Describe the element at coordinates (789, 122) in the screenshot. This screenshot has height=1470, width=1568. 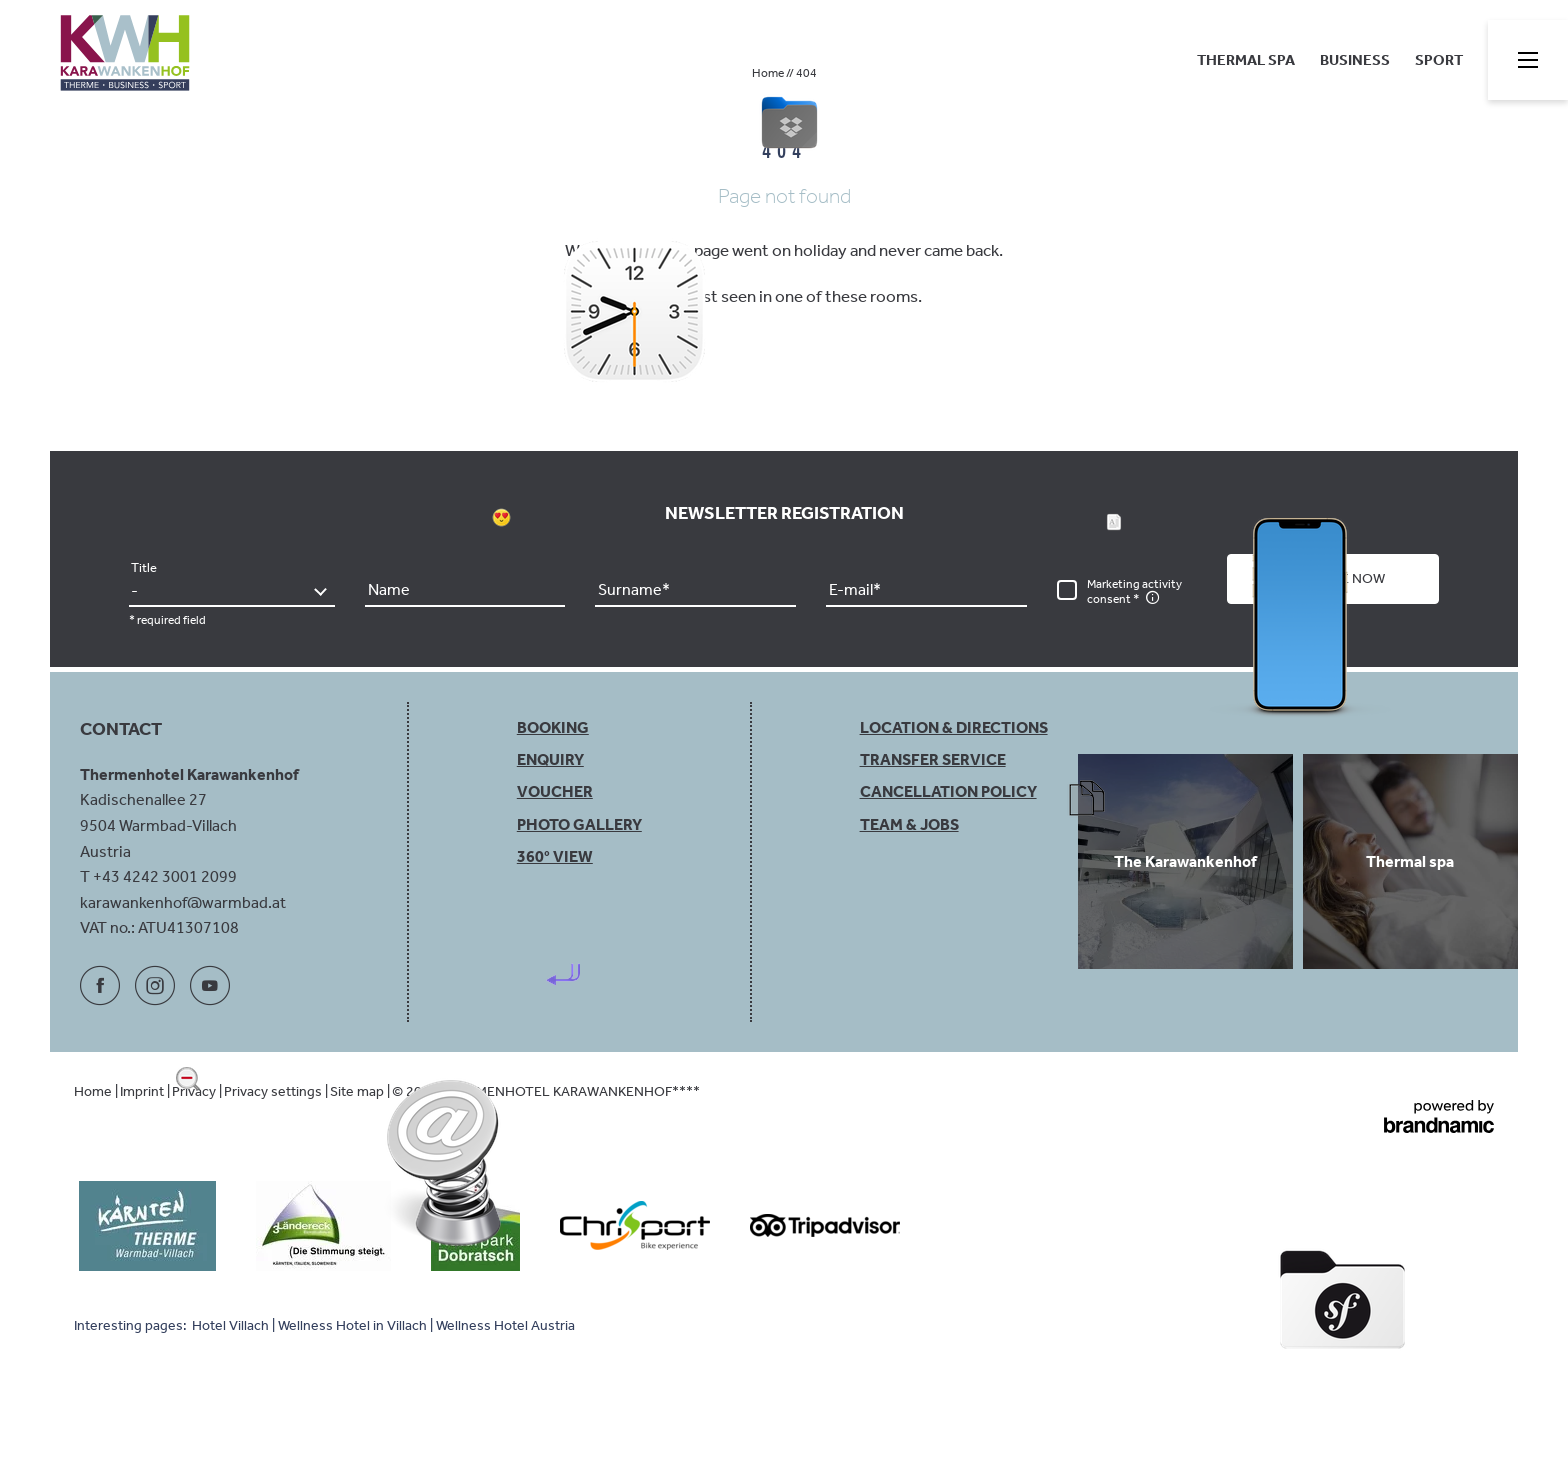
I see `open your dropbox synced folder` at that location.